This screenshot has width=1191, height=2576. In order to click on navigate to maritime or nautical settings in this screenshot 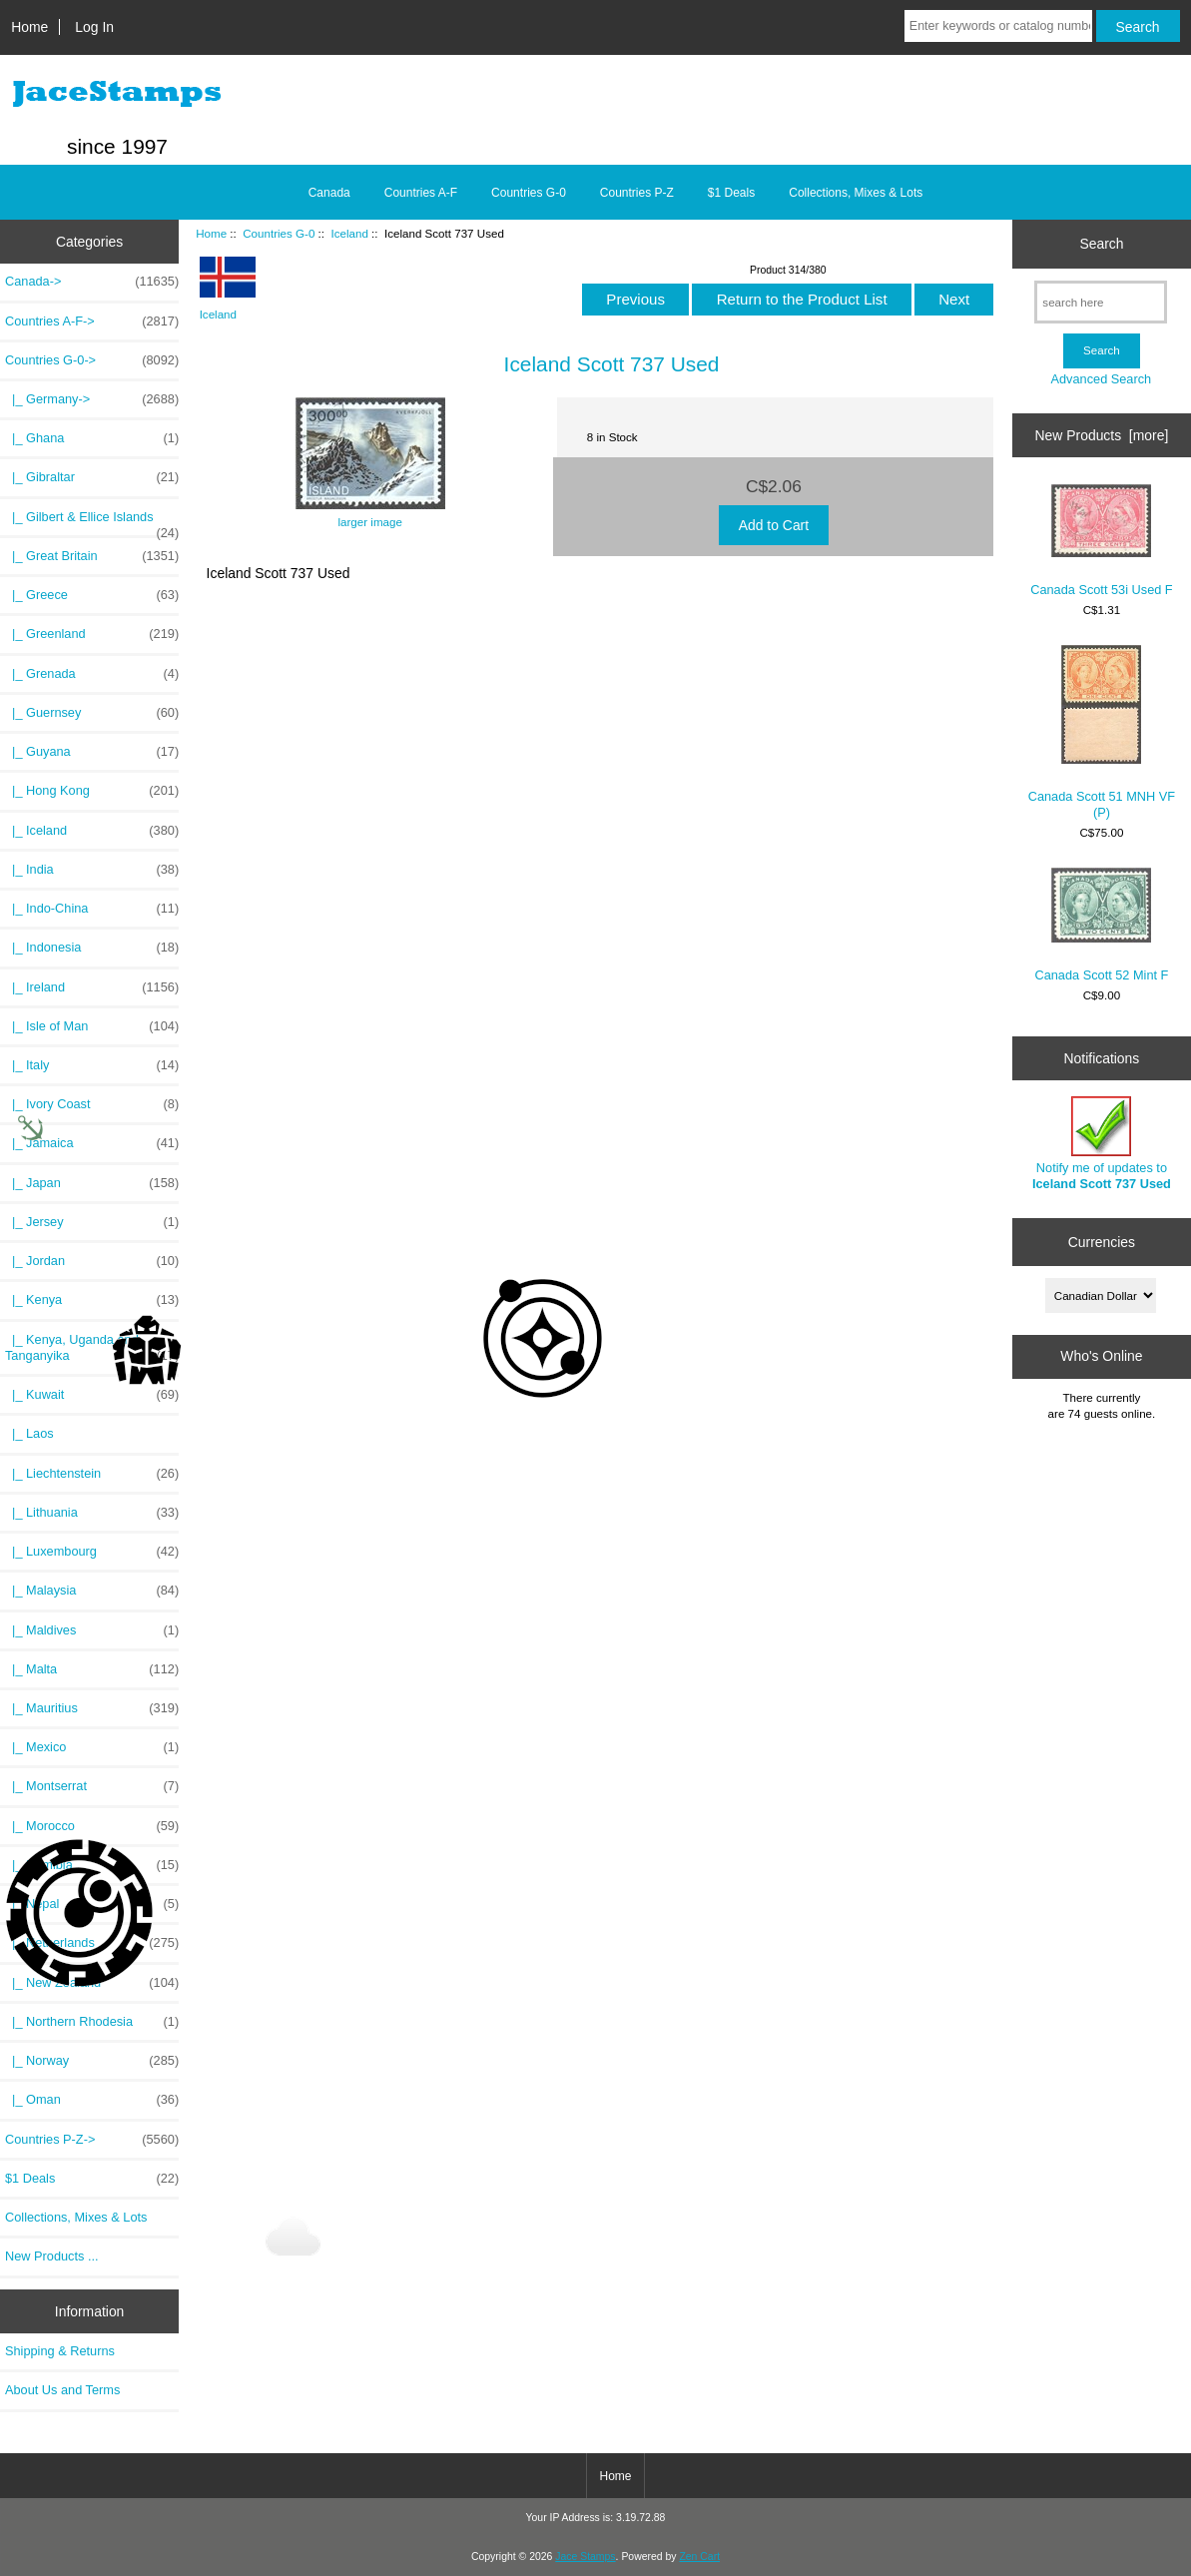, I will do `click(30, 1127)`.